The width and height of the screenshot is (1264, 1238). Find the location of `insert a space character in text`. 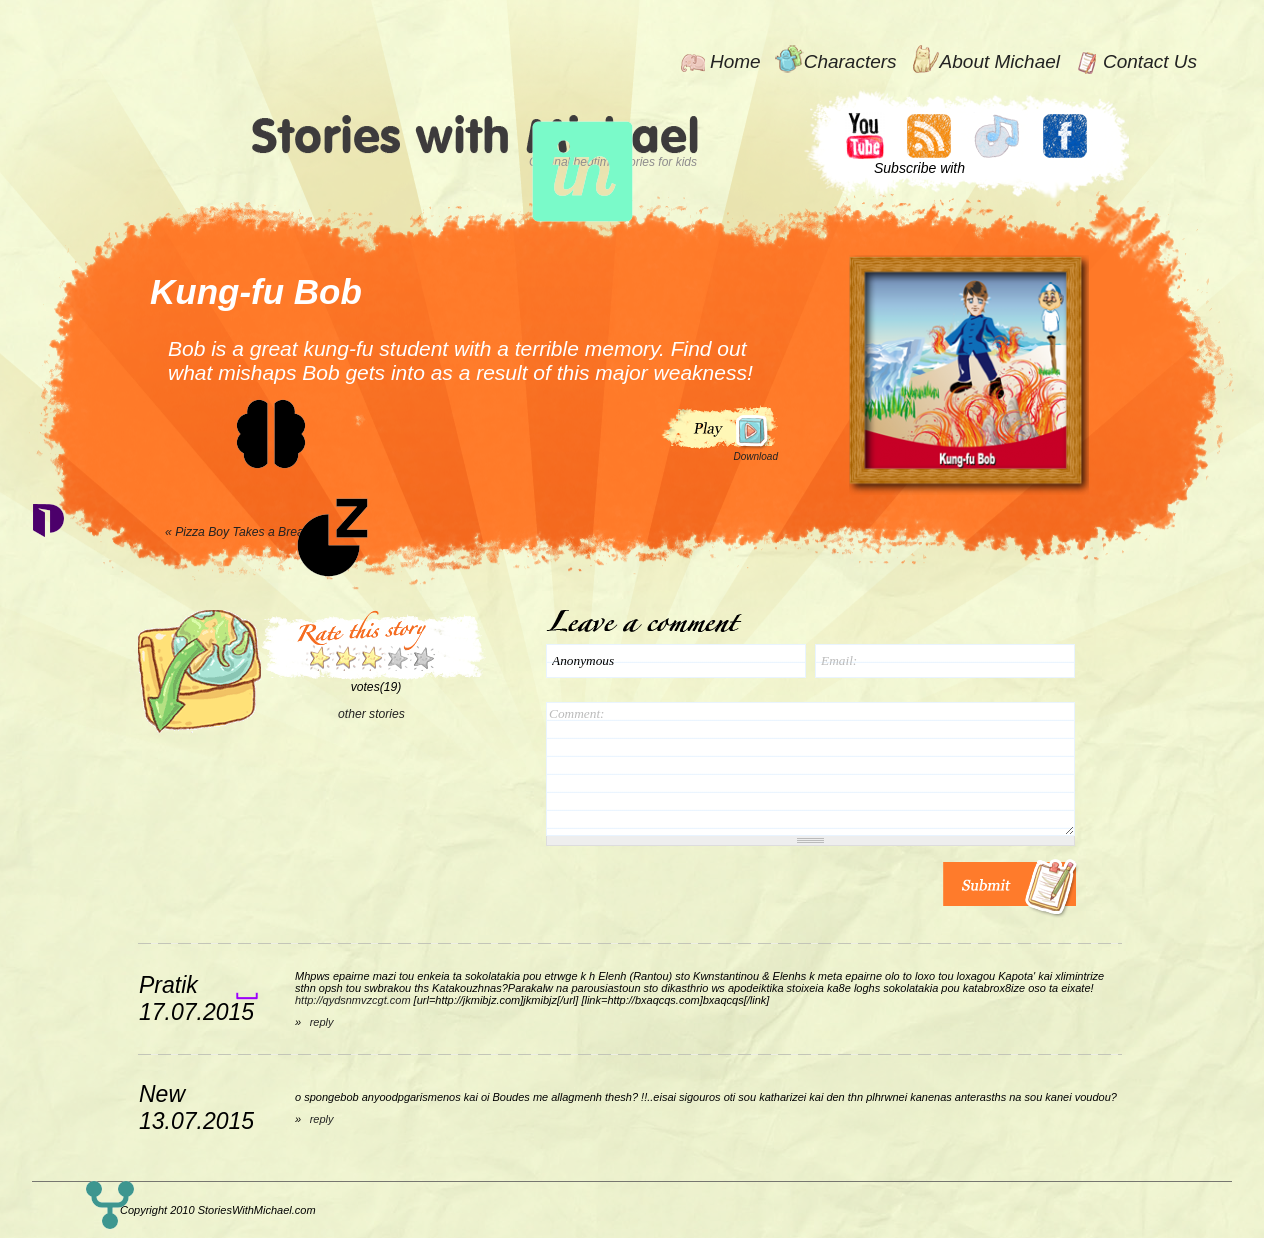

insert a space character in text is located at coordinates (247, 996).